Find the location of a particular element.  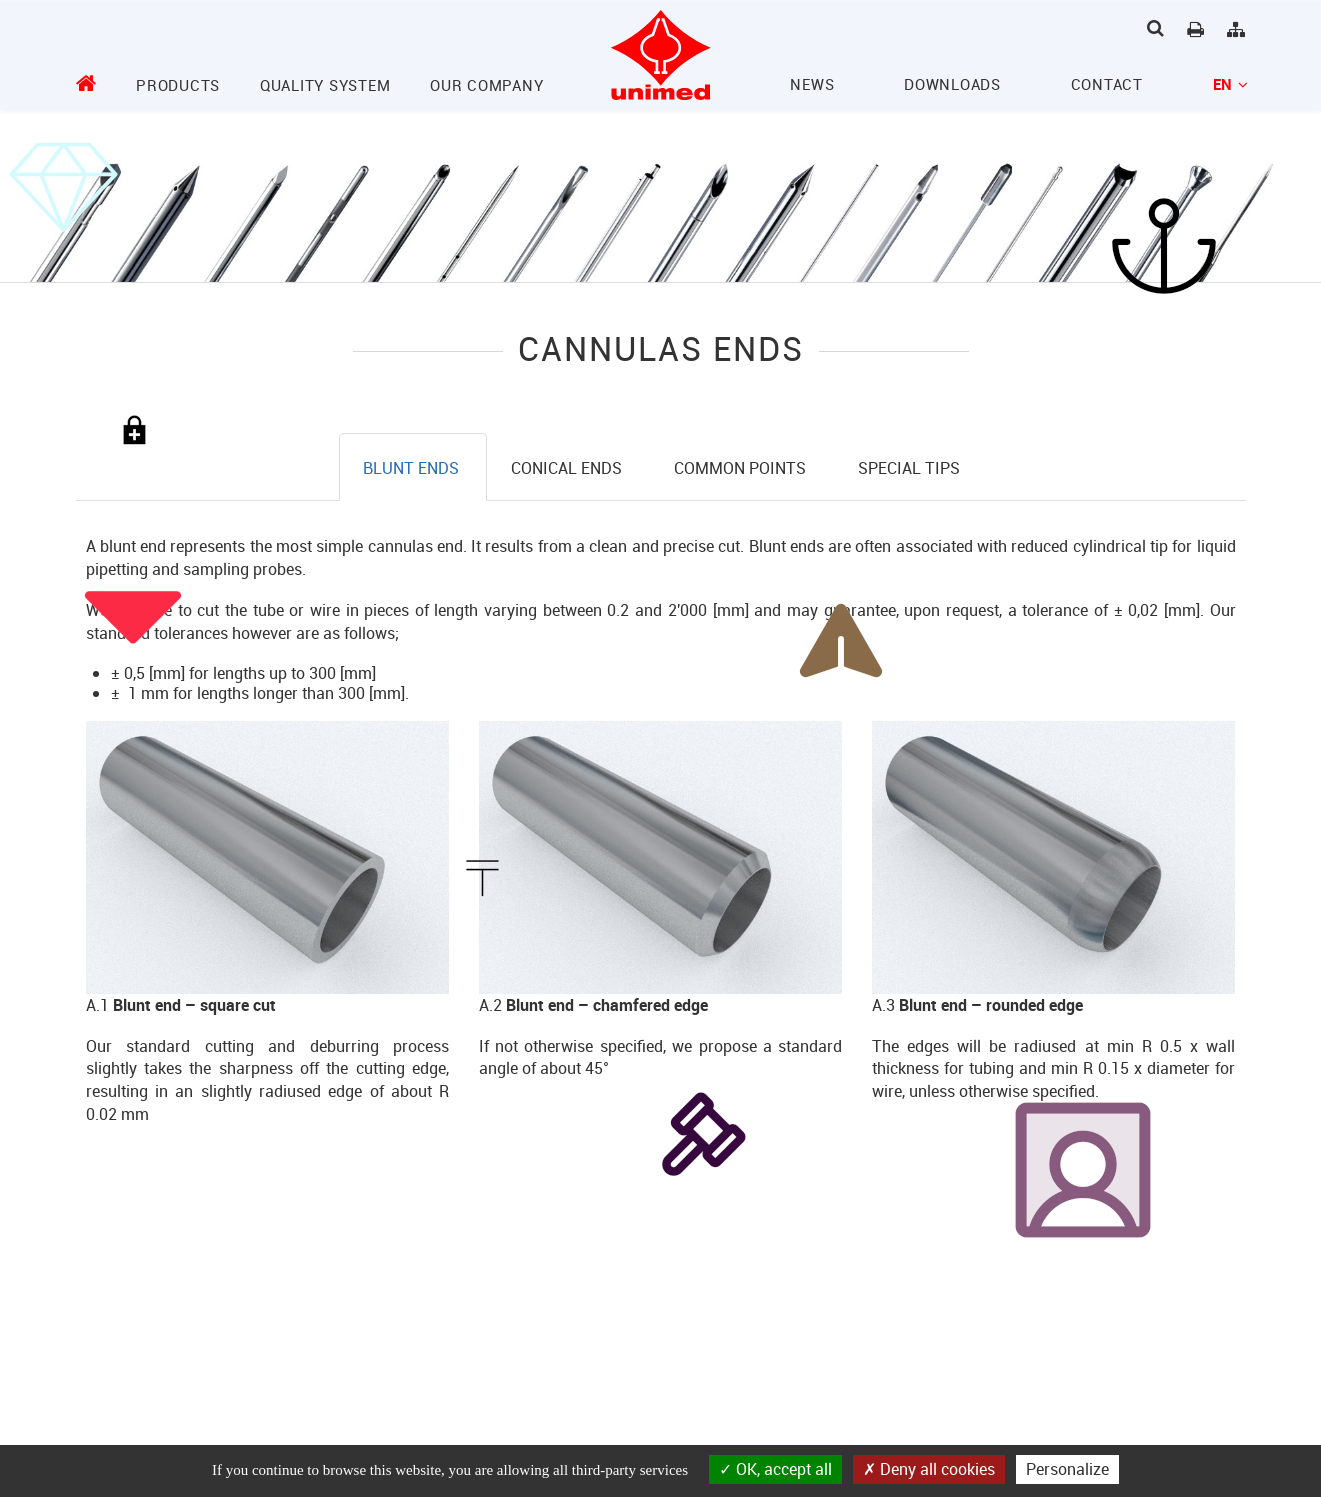

expand a dropdown menu is located at coordinates (133, 613).